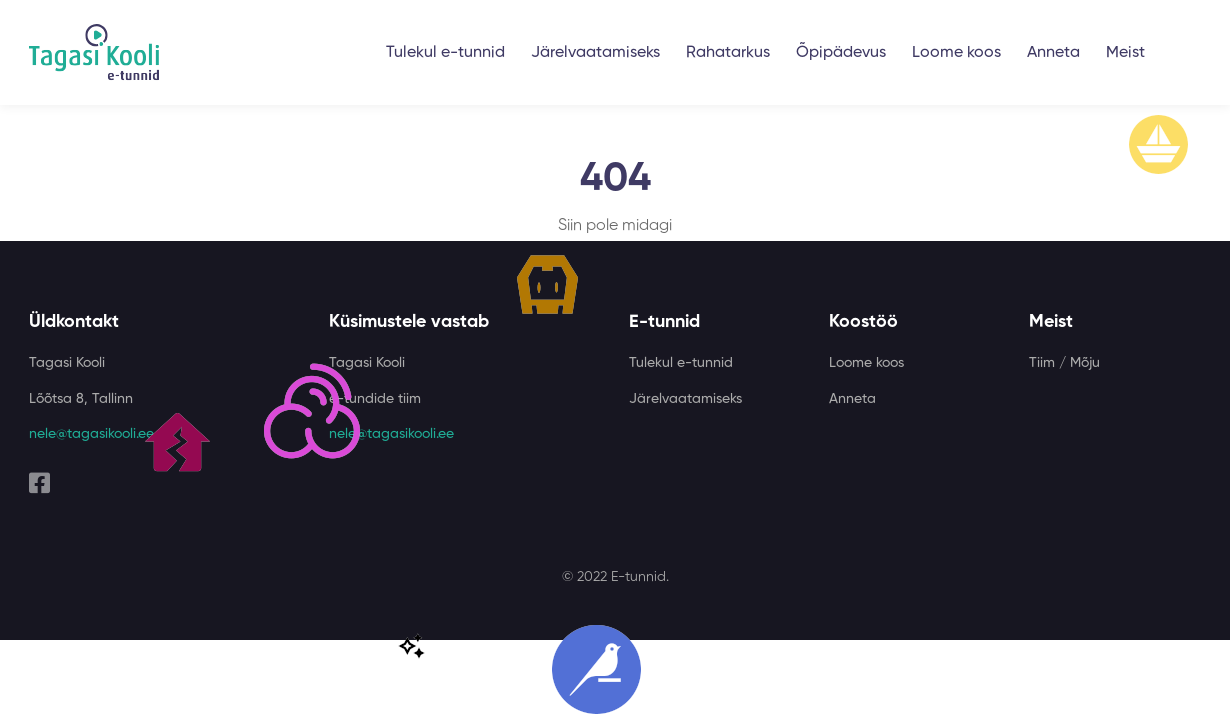 This screenshot has width=1230, height=720. What do you see at coordinates (177, 444) in the screenshot?
I see `indicates earthquake alert or warning` at bounding box center [177, 444].